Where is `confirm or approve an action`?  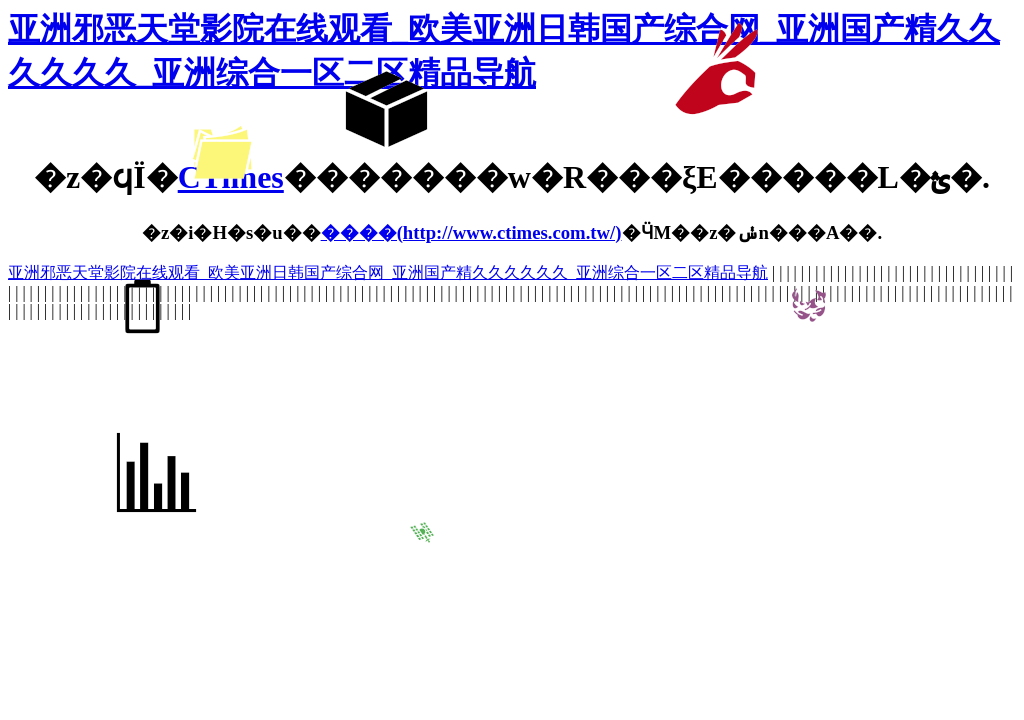 confirm or approve an action is located at coordinates (716, 68).